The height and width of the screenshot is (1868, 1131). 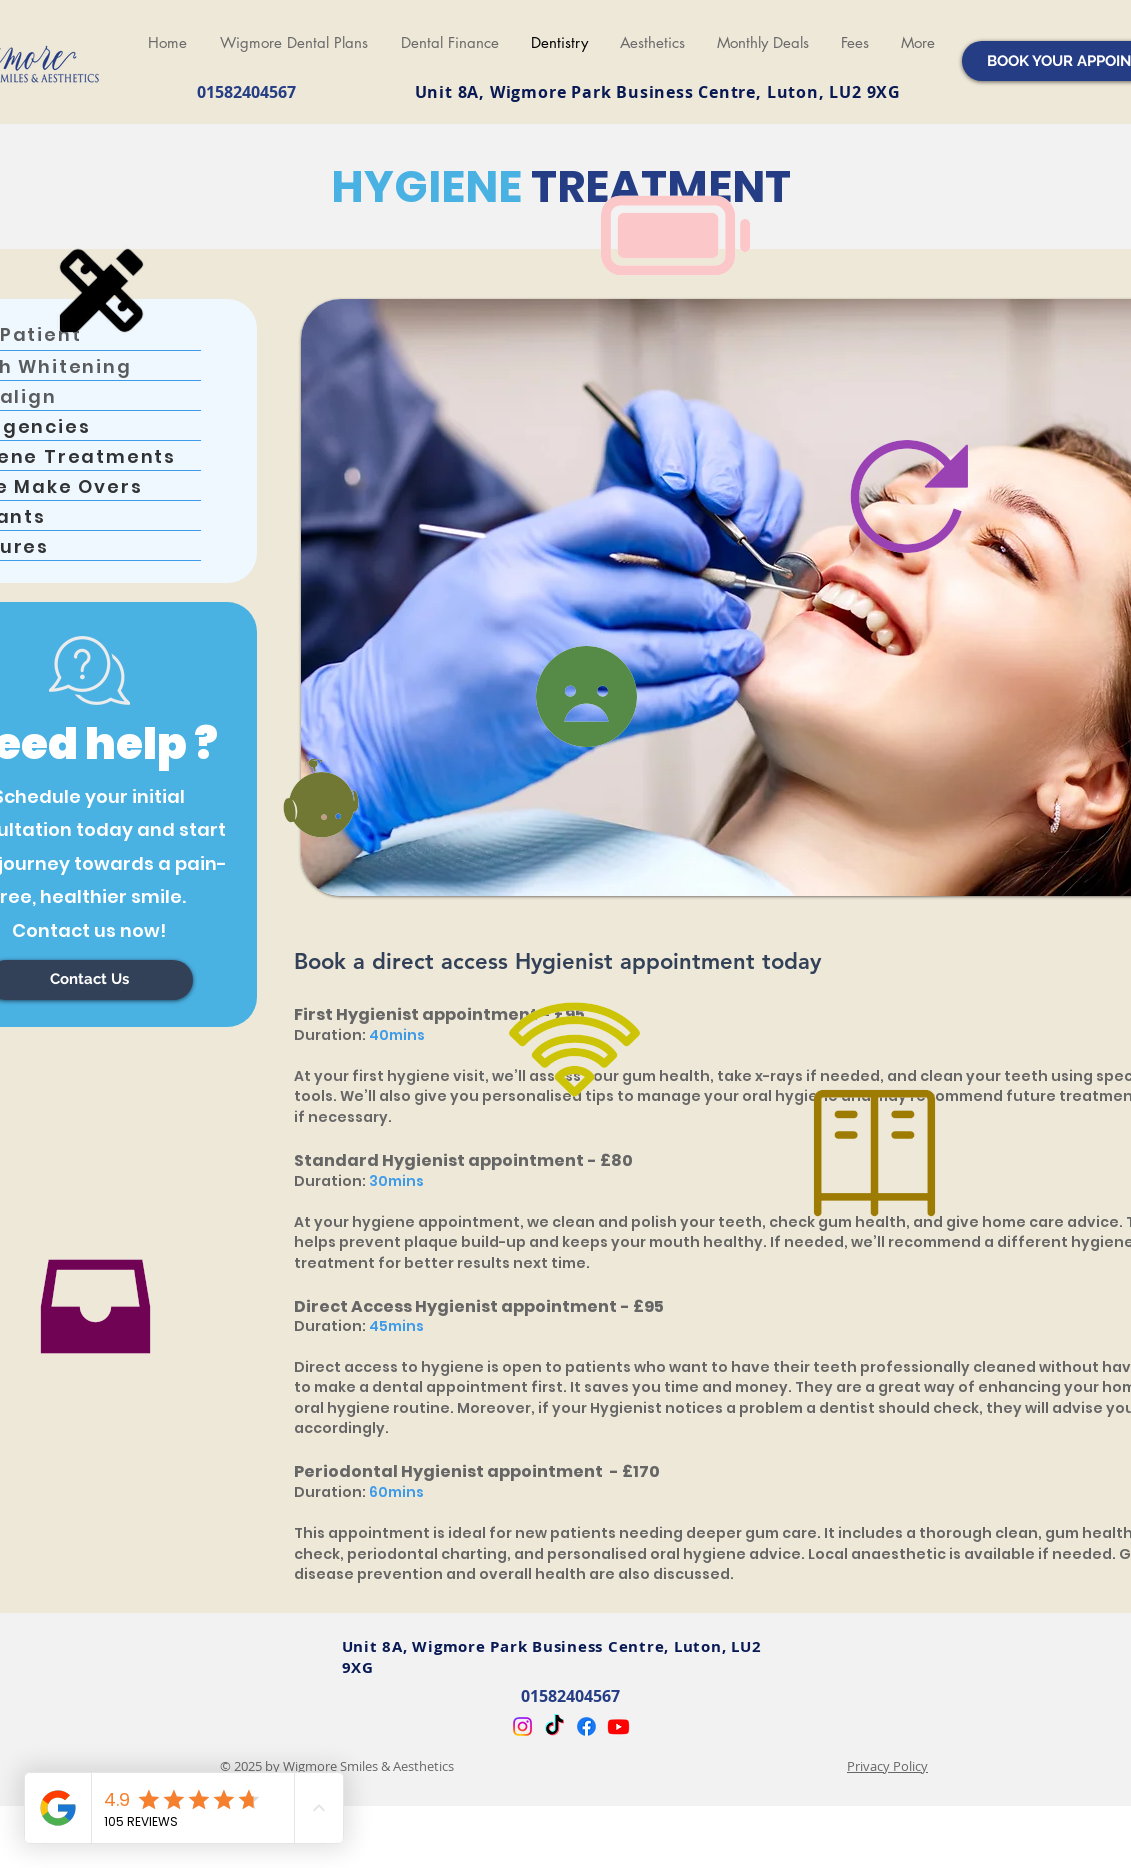 I want to click on access design tools and services, so click(x=101, y=290).